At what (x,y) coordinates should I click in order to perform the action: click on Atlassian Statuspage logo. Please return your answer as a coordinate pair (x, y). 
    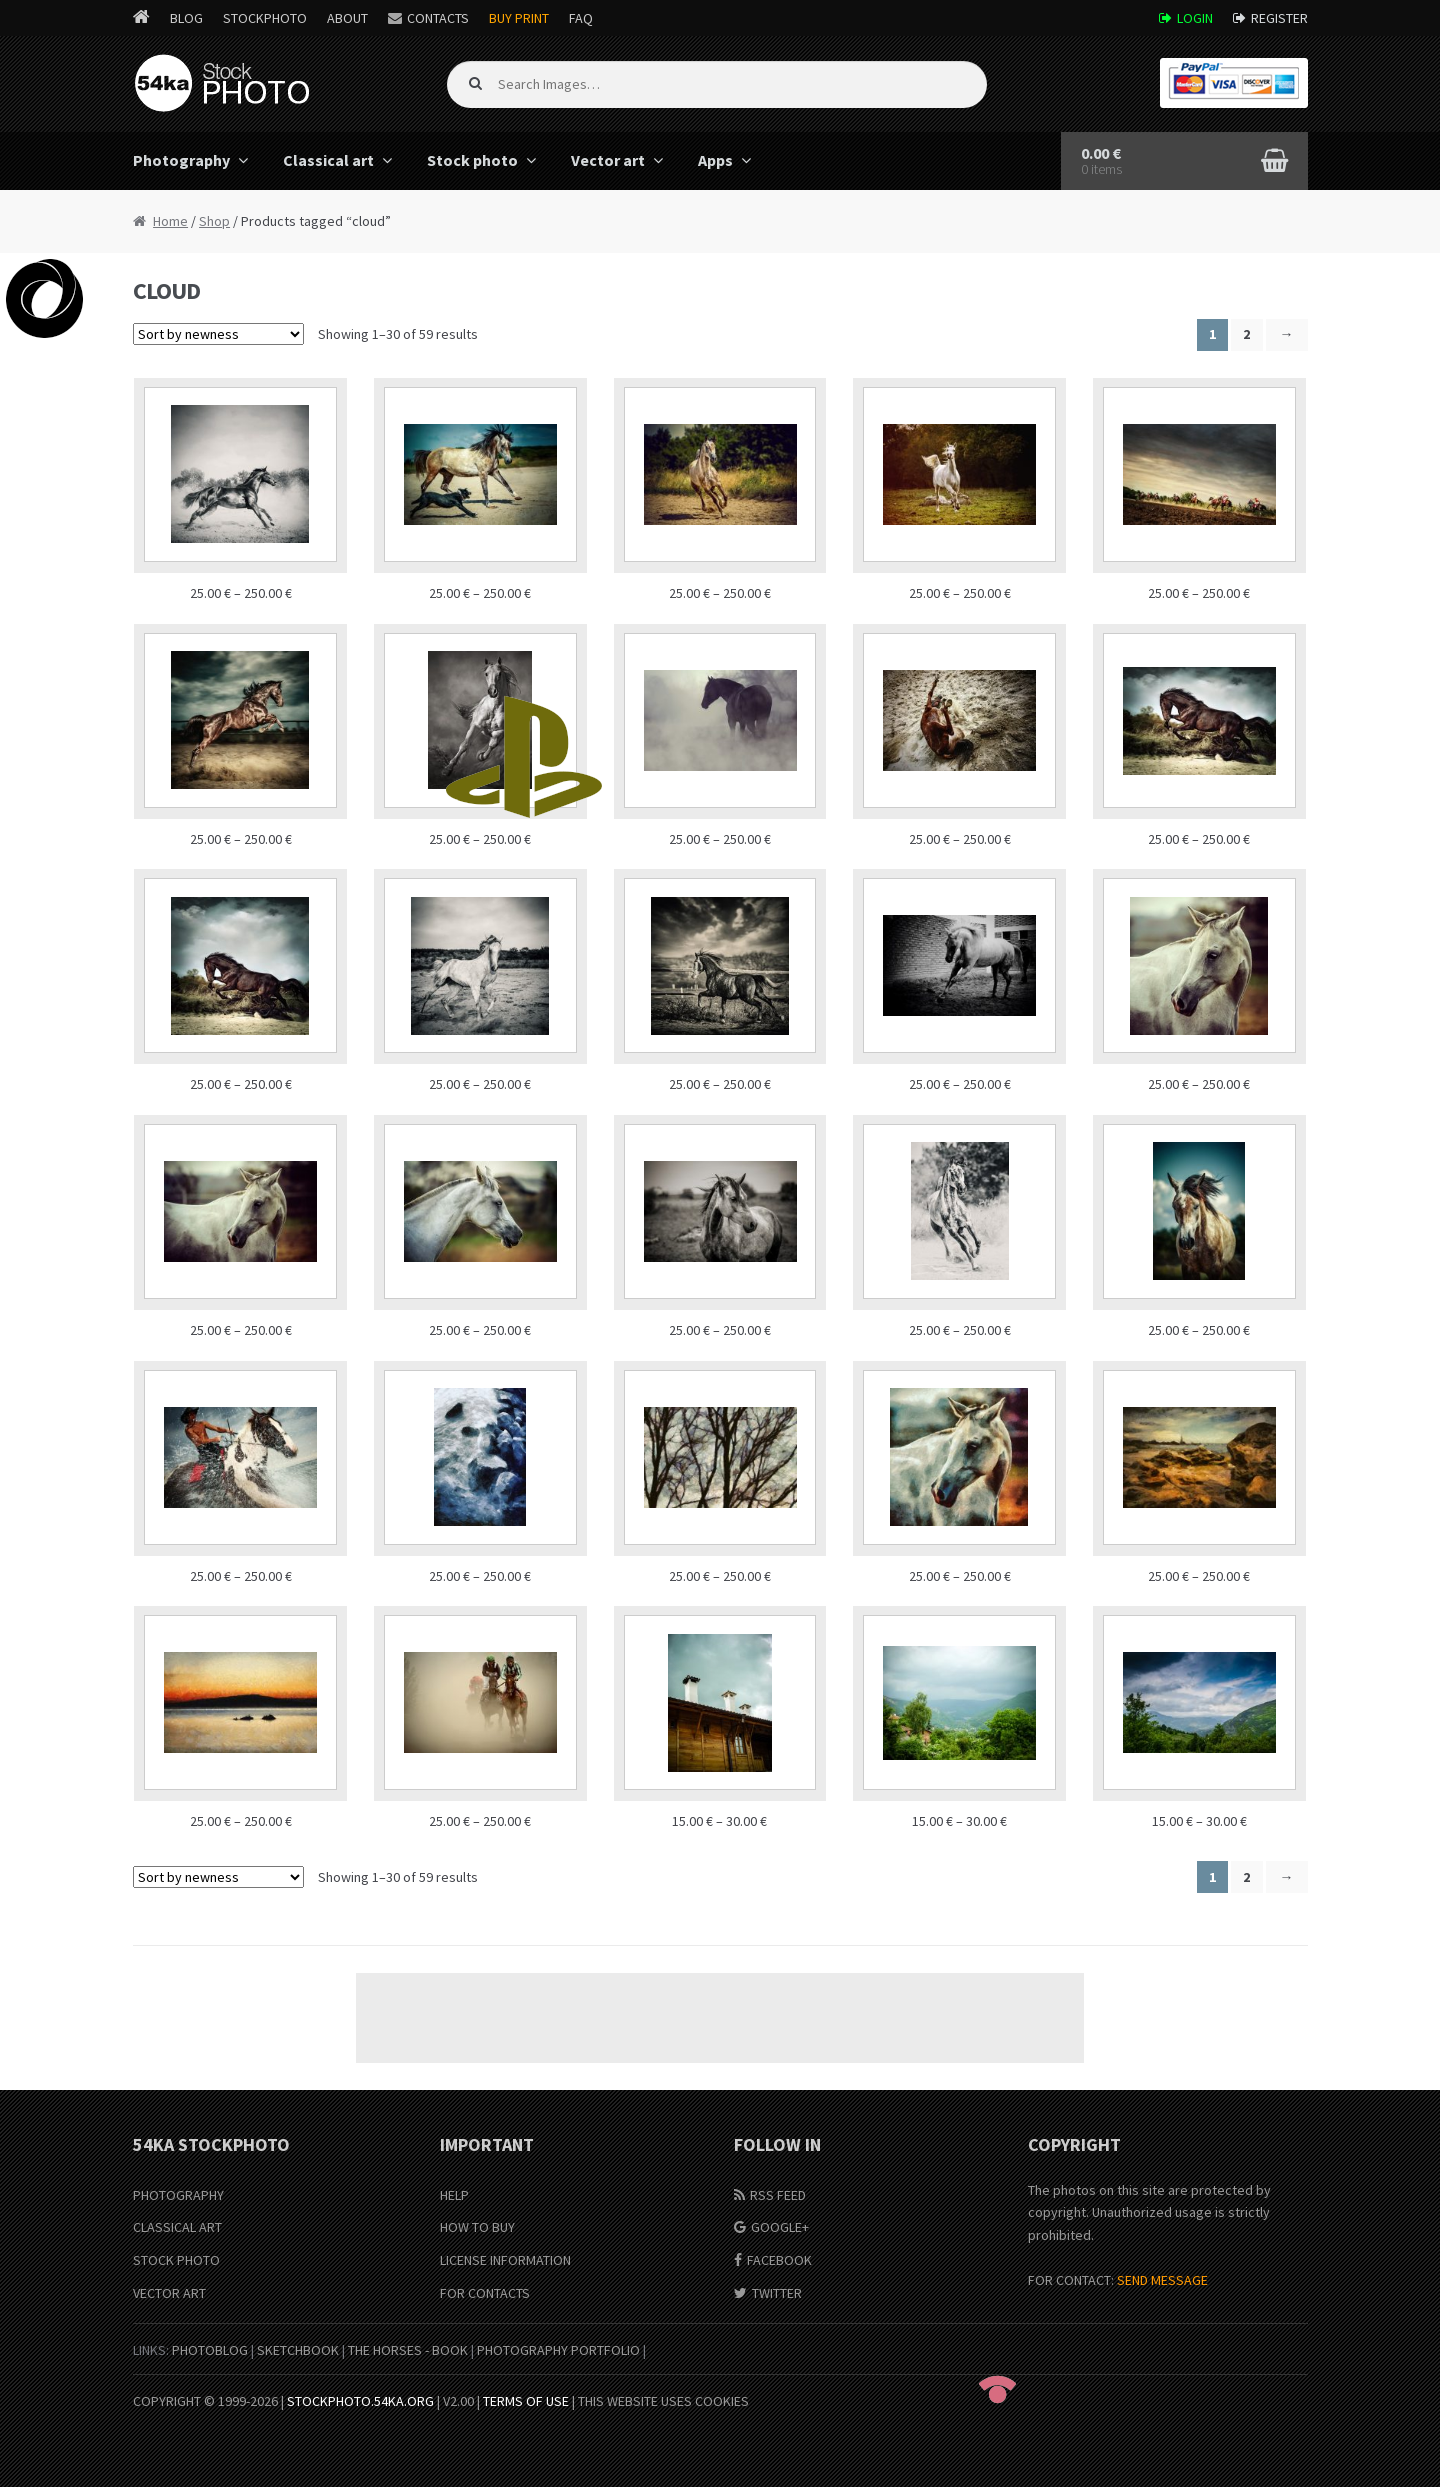
    Looking at the image, I should click on (997, 2389).